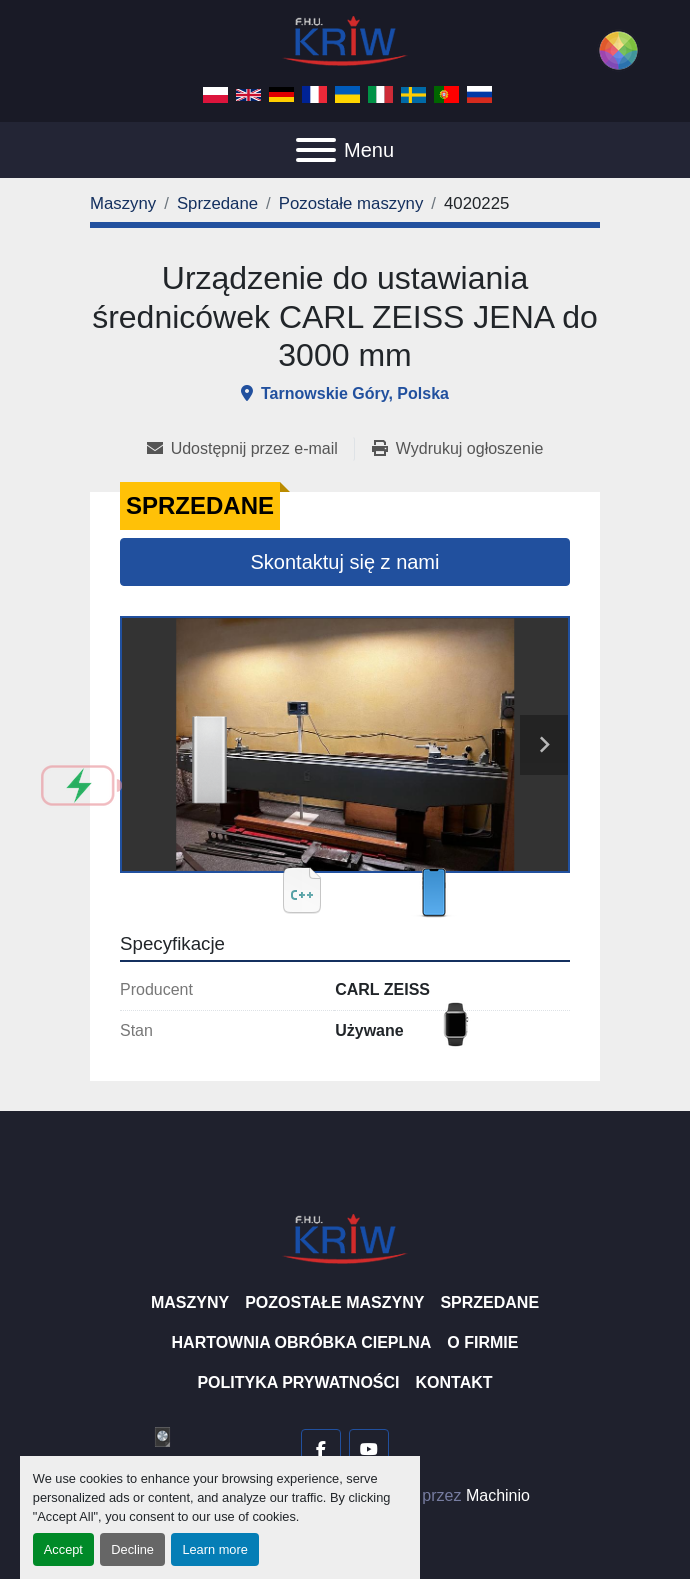 This screenshot has width=690, height=1579. Describe the element at coordinates (455, 1024) in the screenshot. I see `apple watch device icon` at that location.